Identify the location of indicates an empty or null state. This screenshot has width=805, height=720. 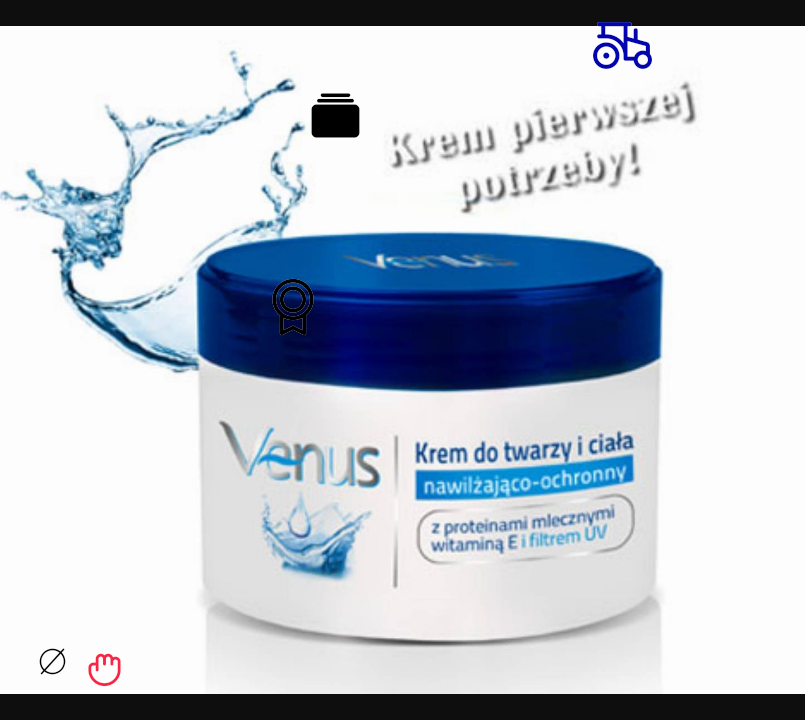
(52, 661).